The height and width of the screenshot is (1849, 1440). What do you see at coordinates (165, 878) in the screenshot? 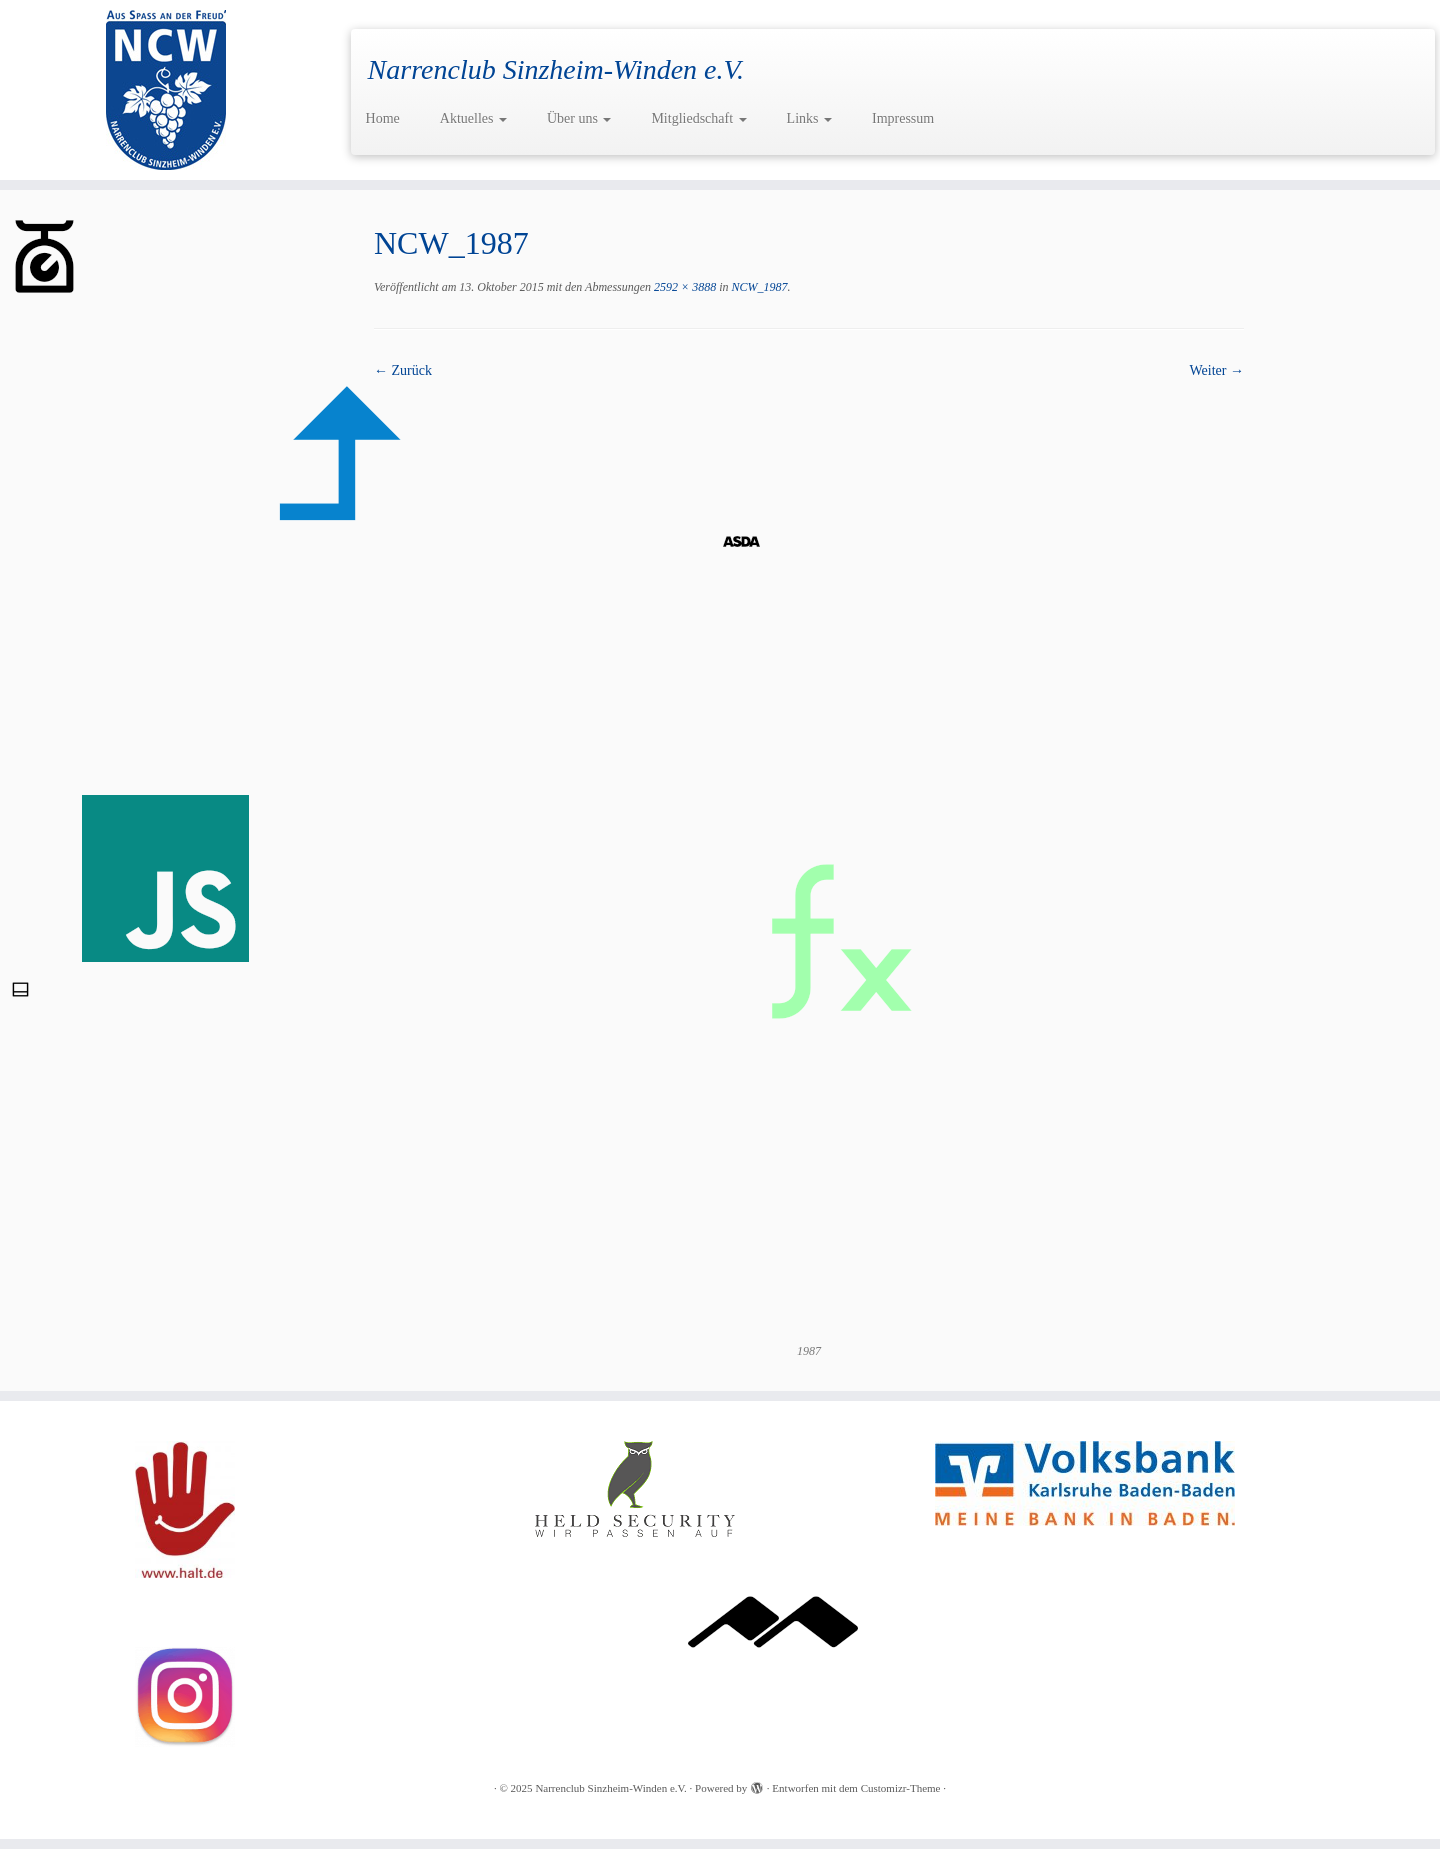
I see `JavaScript programming language logo` at bounding box center [165, 878].